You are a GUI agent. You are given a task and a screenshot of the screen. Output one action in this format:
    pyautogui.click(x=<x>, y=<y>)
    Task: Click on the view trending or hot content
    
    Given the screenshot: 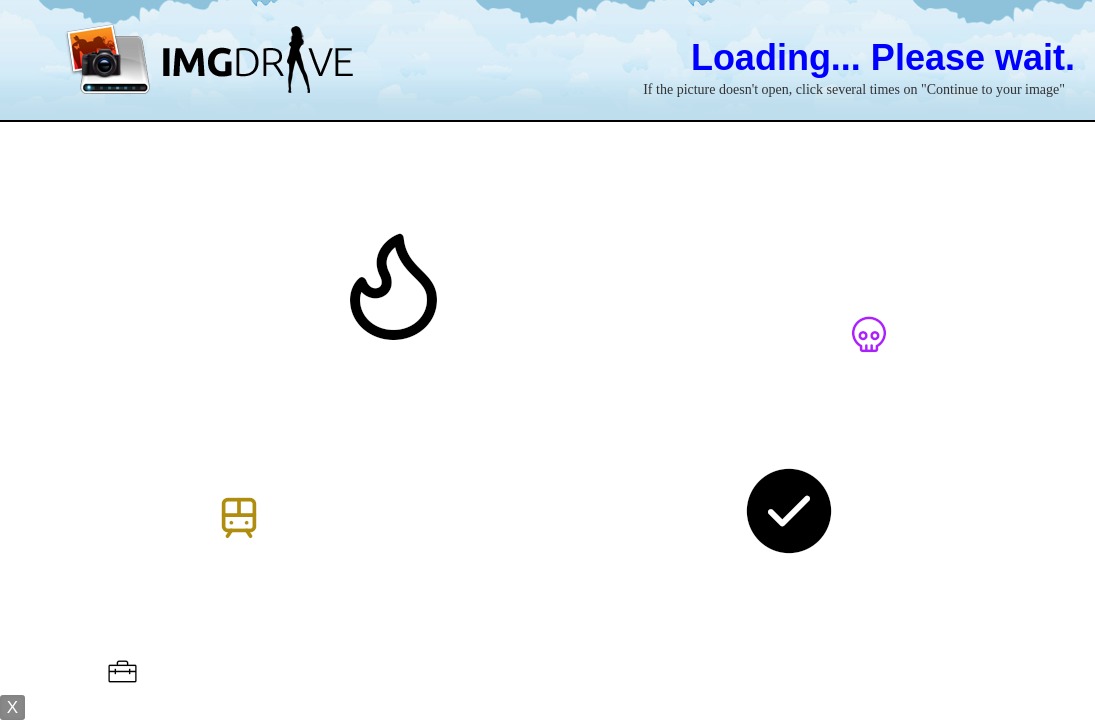 What is the action you would take?
    pyautogui.click(x=393, y=286)
    